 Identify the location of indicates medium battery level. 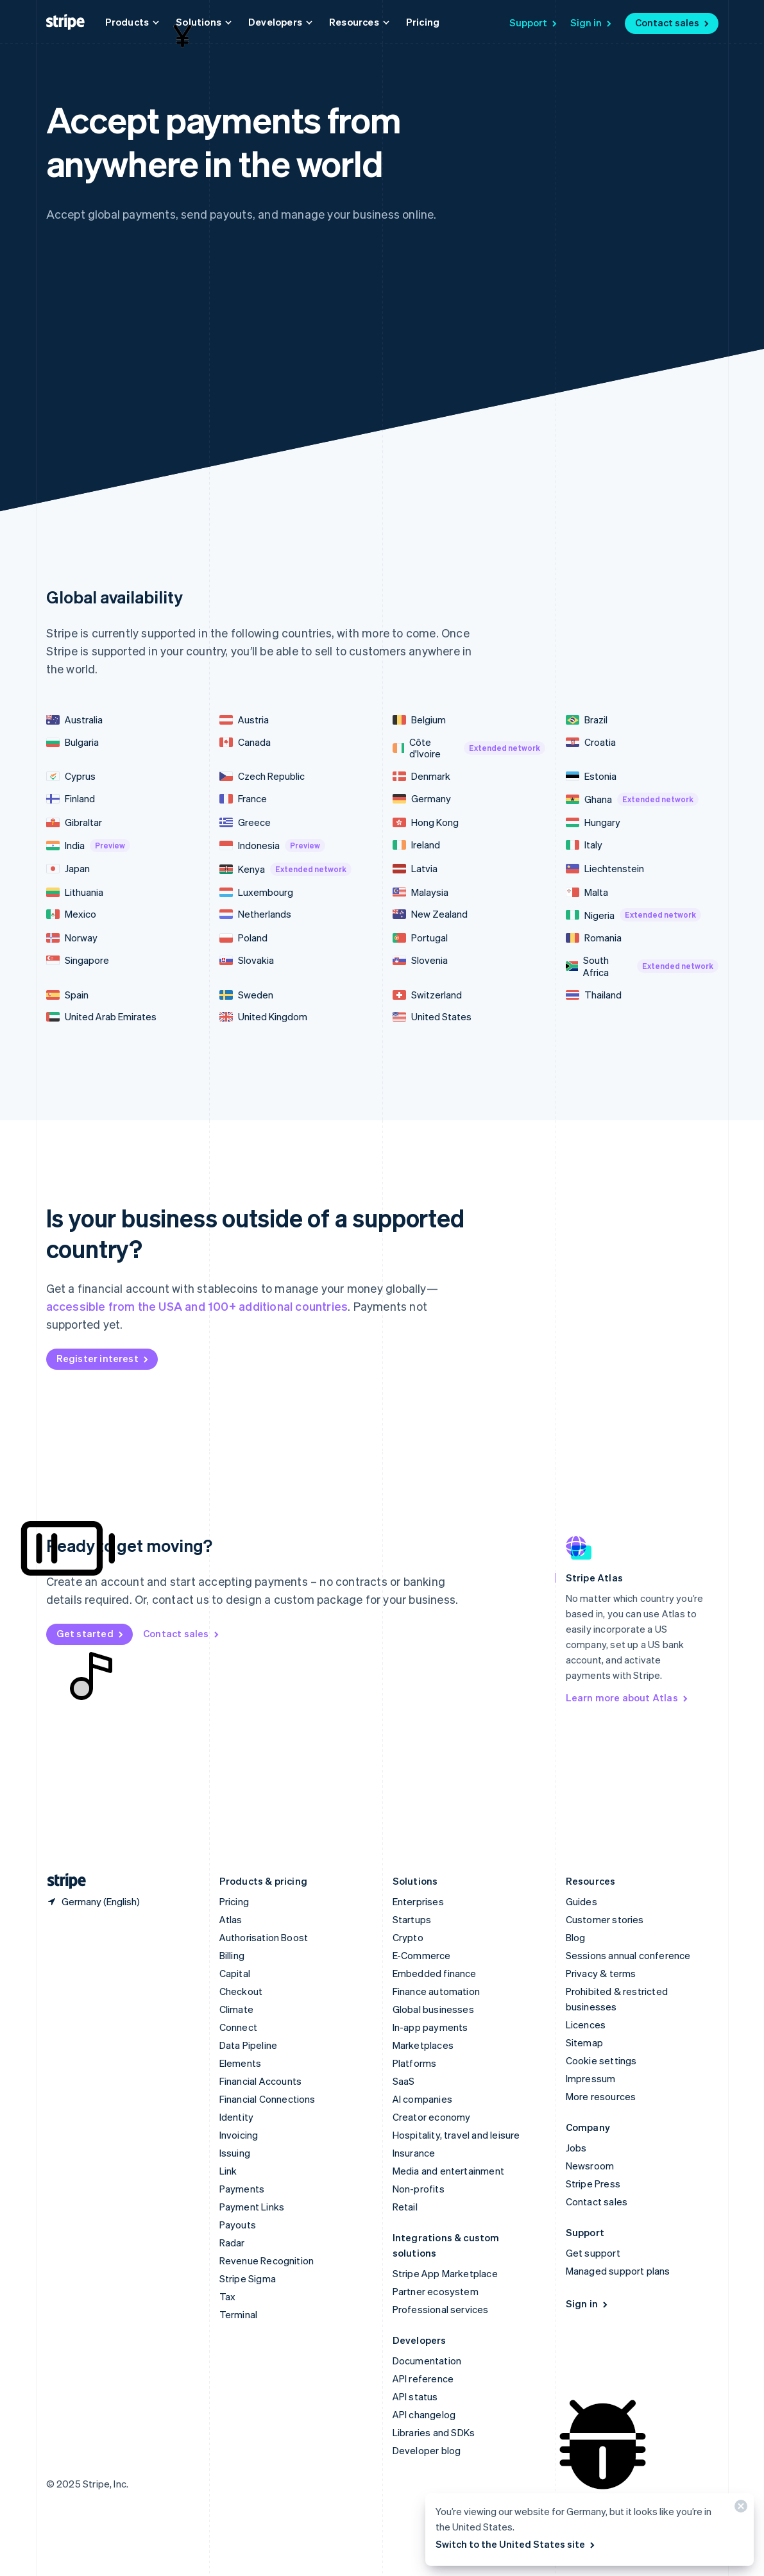
(66, 1548).